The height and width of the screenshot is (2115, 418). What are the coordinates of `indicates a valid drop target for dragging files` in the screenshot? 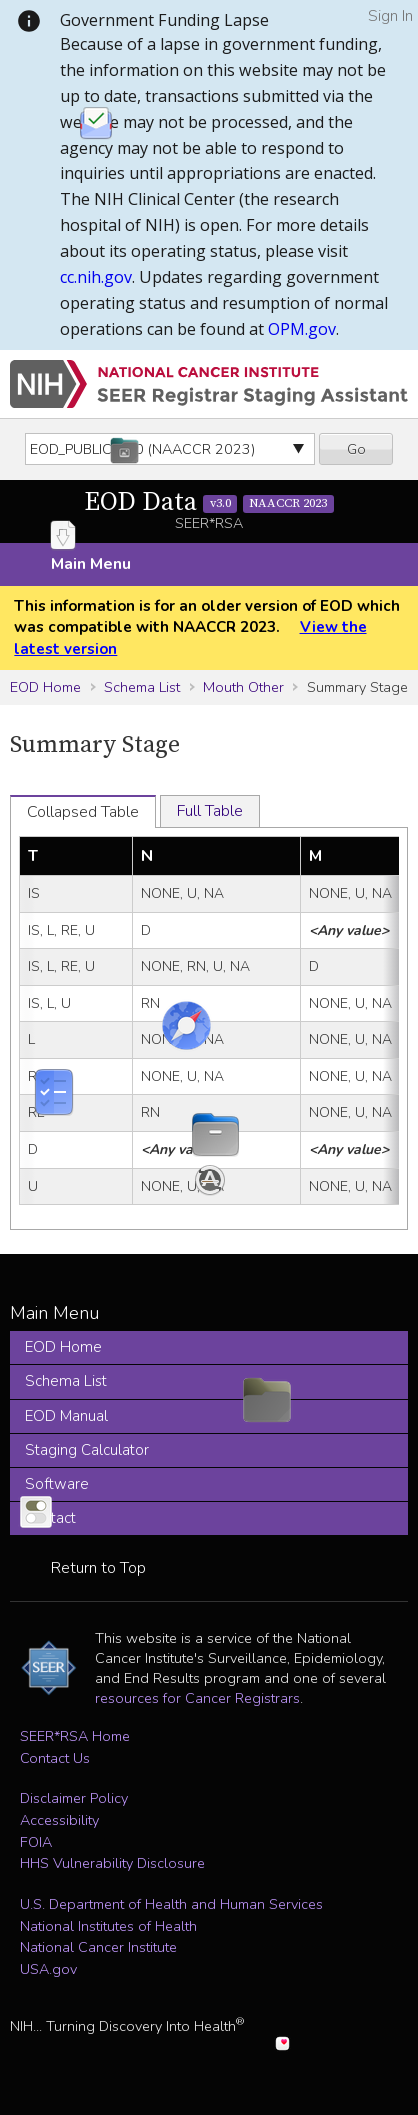 It's located at (267, 1400).